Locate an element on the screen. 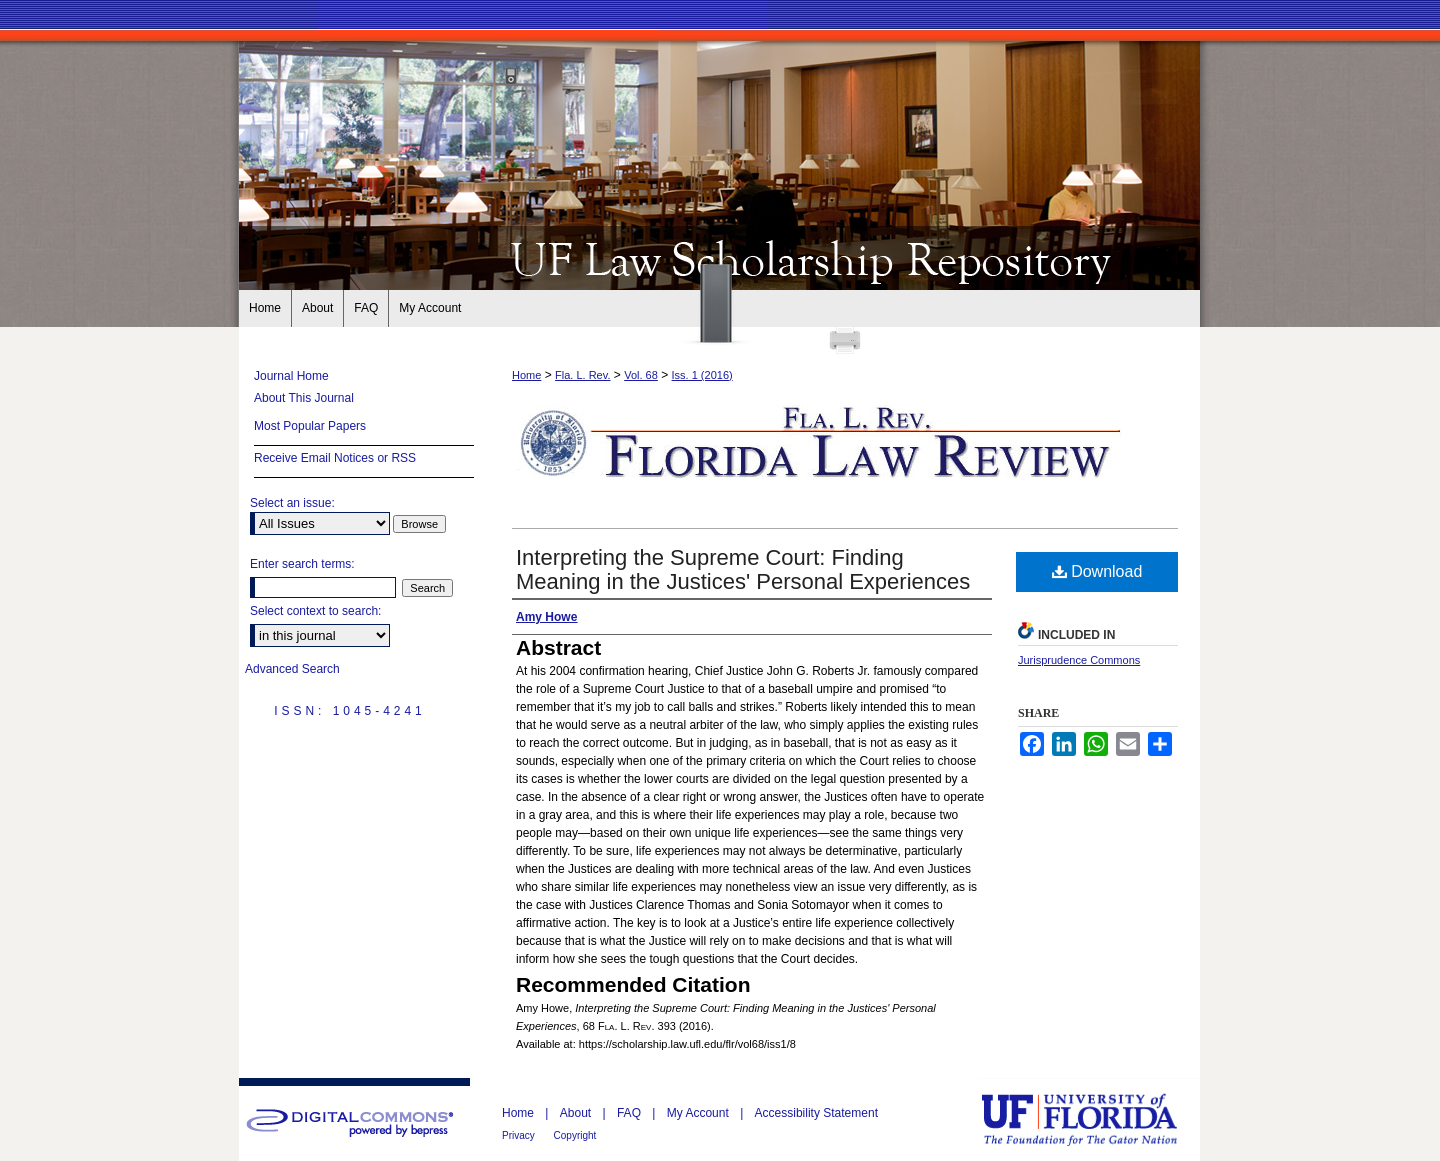 Image resolution: width=1440 pixels, height=1161 pixels. iPod nano device connected is located at coordinates (716, 305).